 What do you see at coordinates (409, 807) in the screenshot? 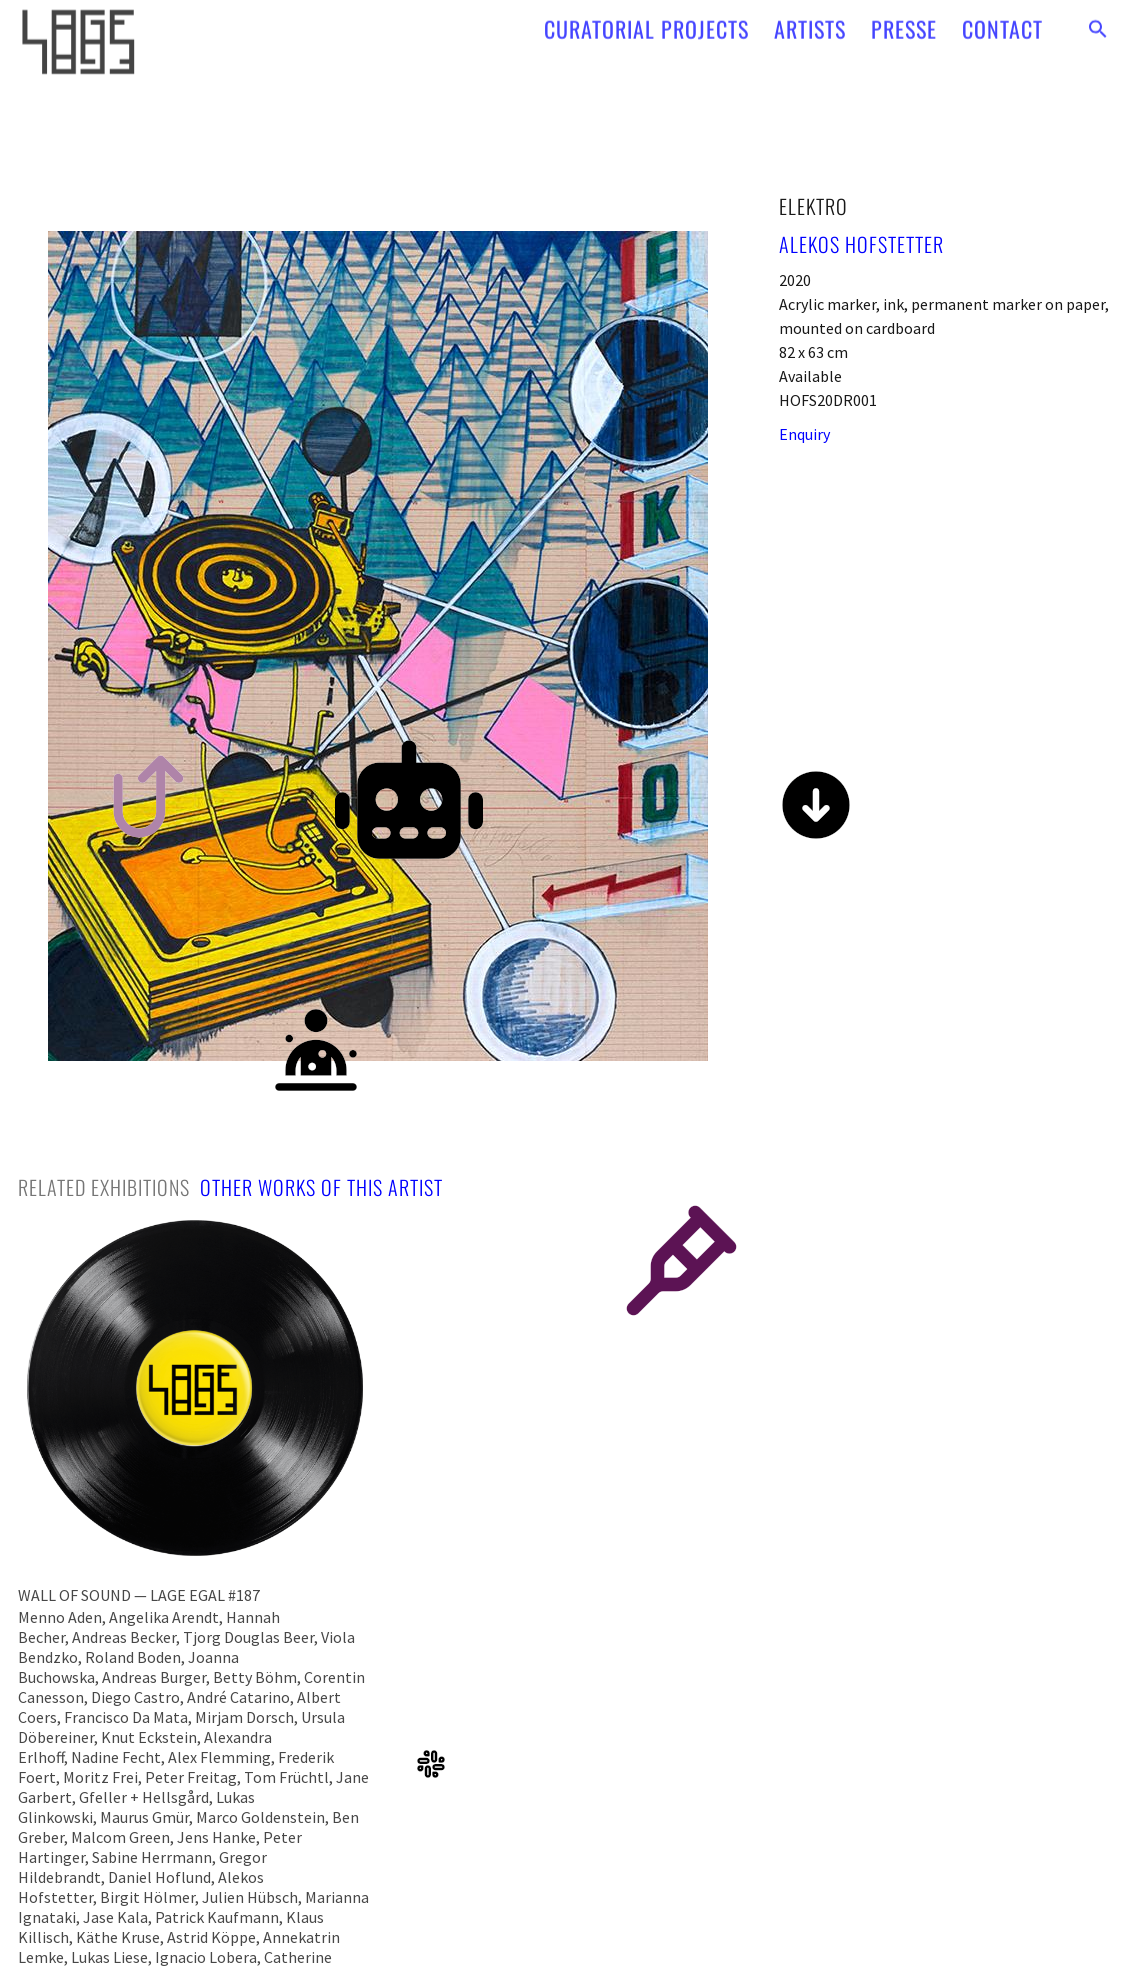
I see `access AI assistant or chatbot features` at bounding box center [409, 807].